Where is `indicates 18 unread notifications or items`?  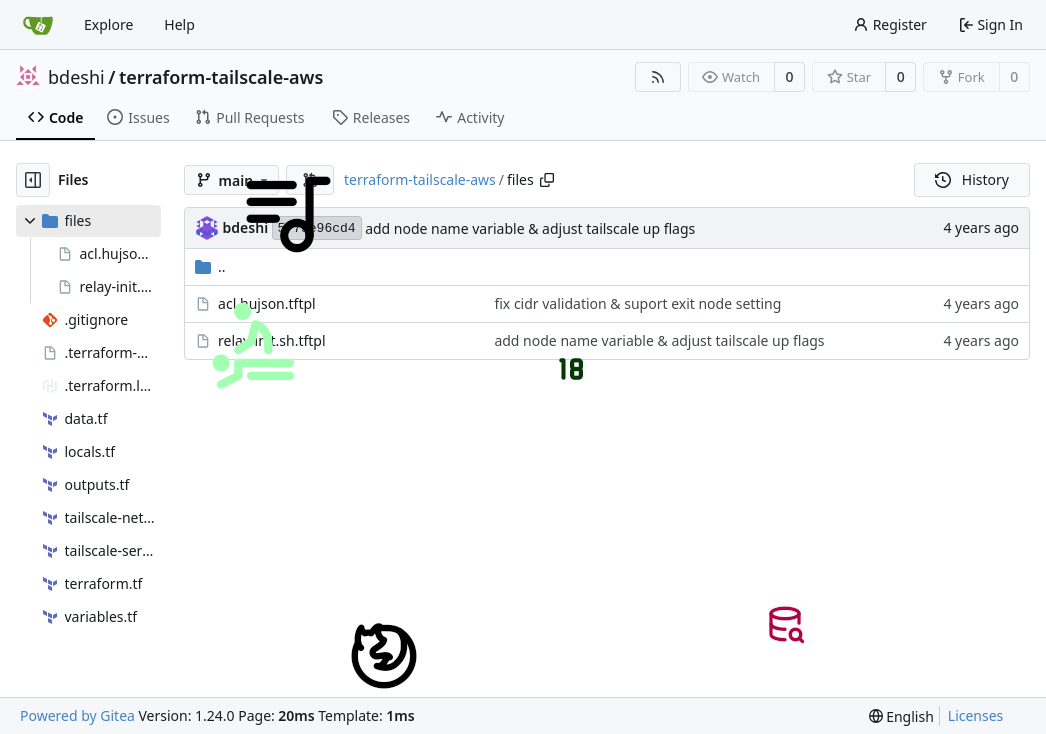
indicates 18 unread notifications or items is located at coordinates (570, 369).